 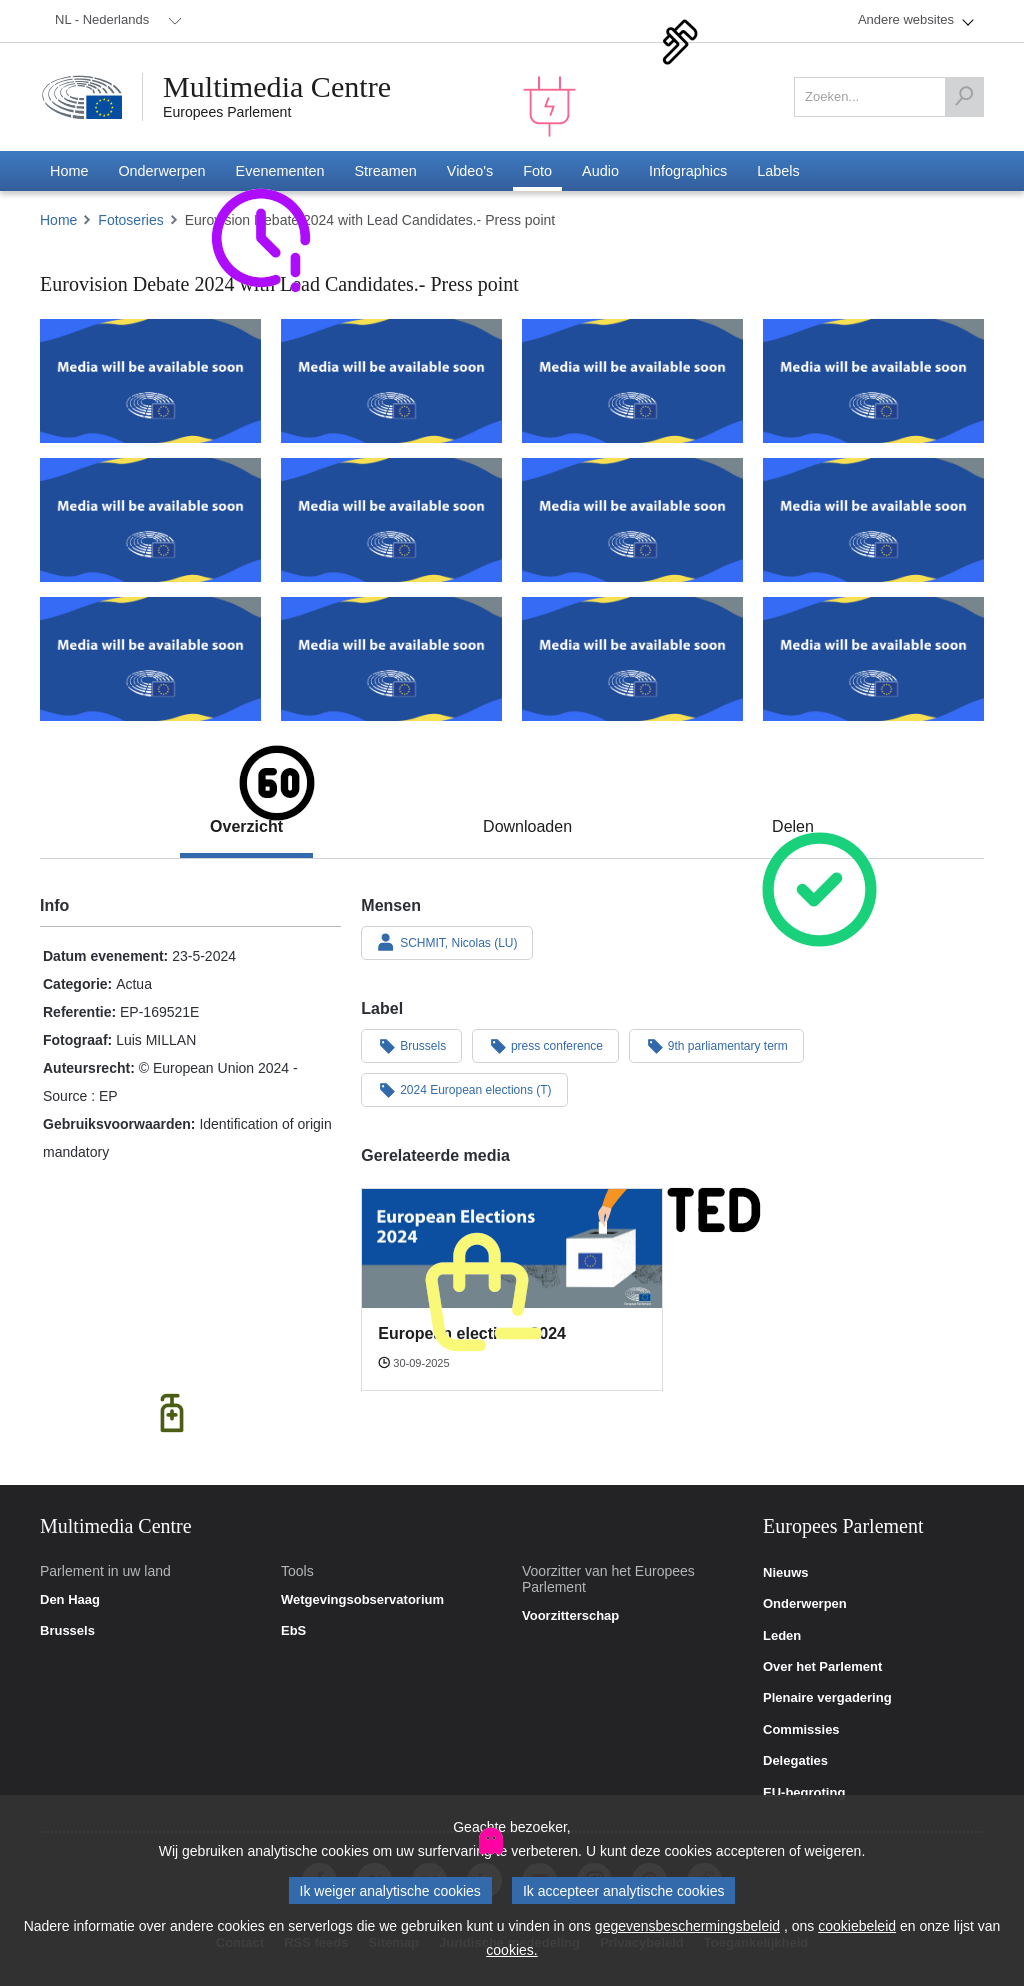 What do you see at coordinates (261, 238) in the screenshot?
I see `time-sensitive alert or warning` at bounding box center [261, 238].